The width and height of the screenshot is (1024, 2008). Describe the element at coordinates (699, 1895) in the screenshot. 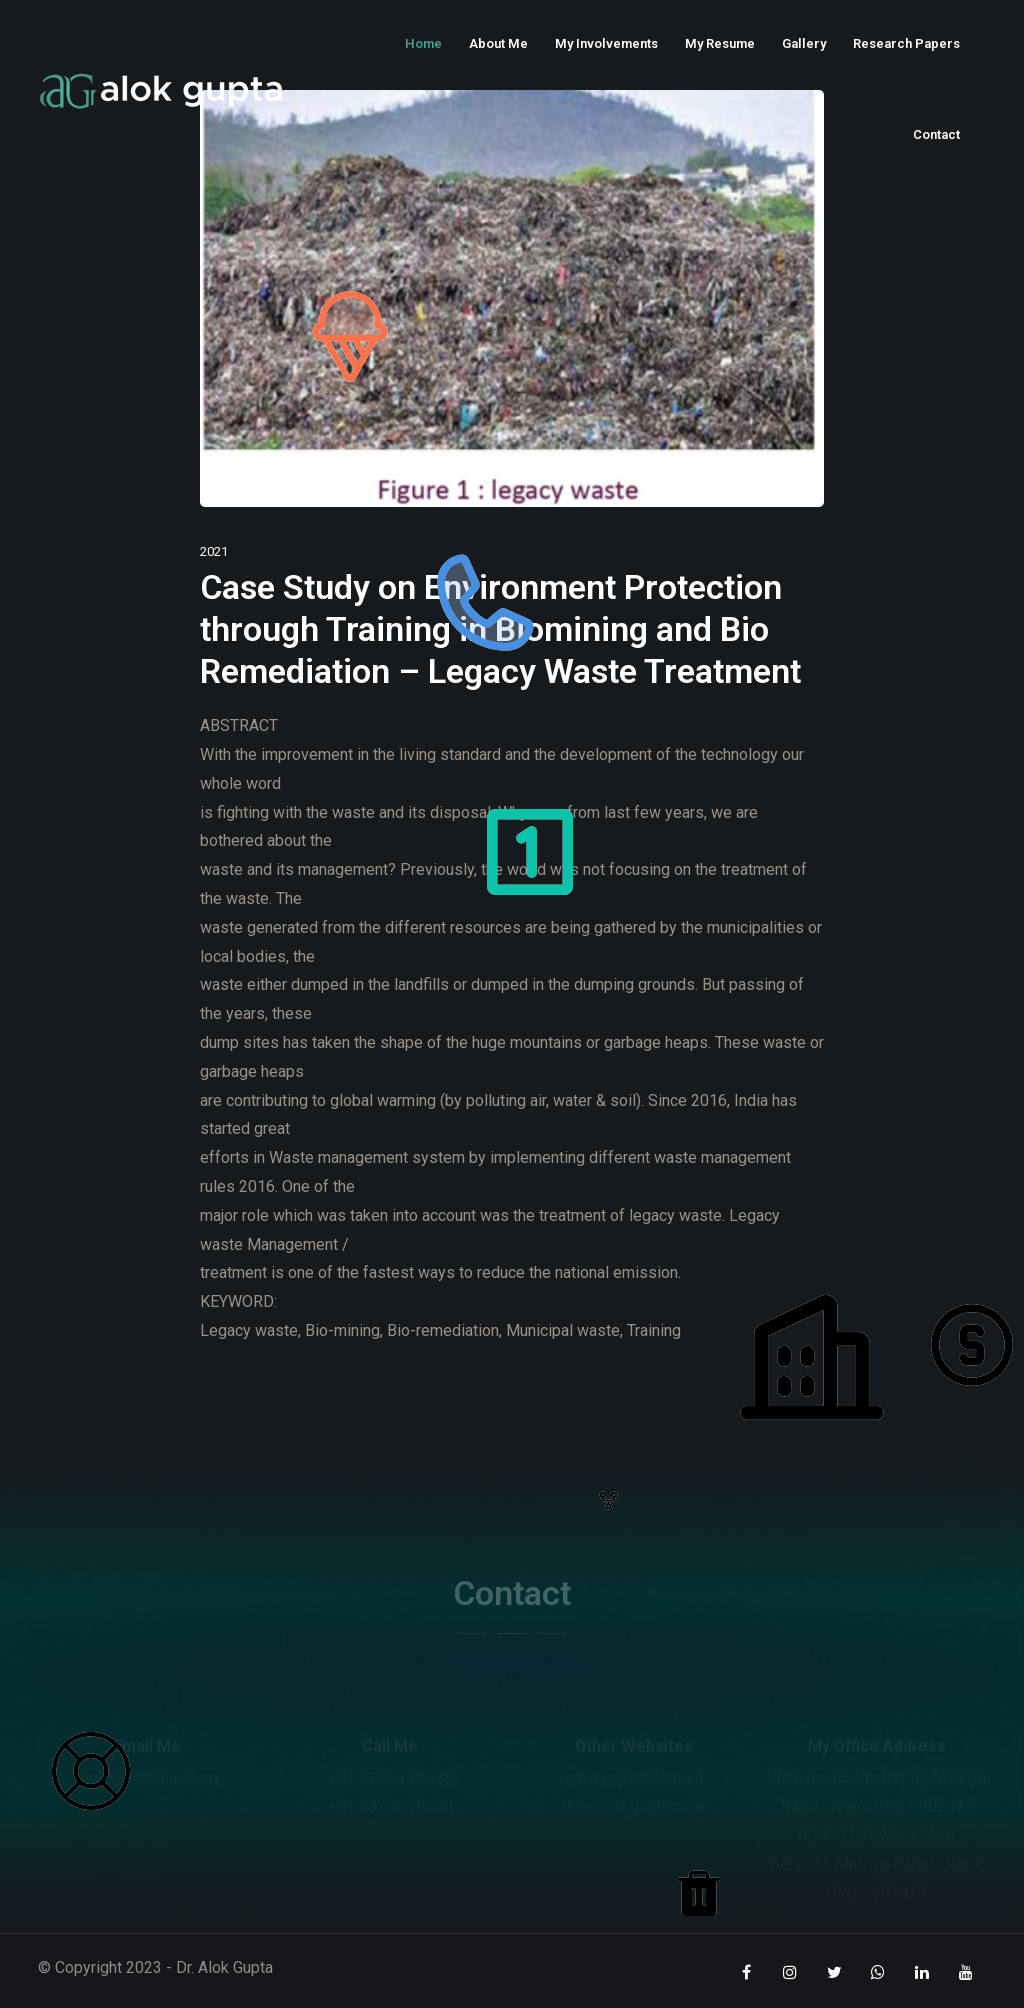

I see `delete this item` at that location.